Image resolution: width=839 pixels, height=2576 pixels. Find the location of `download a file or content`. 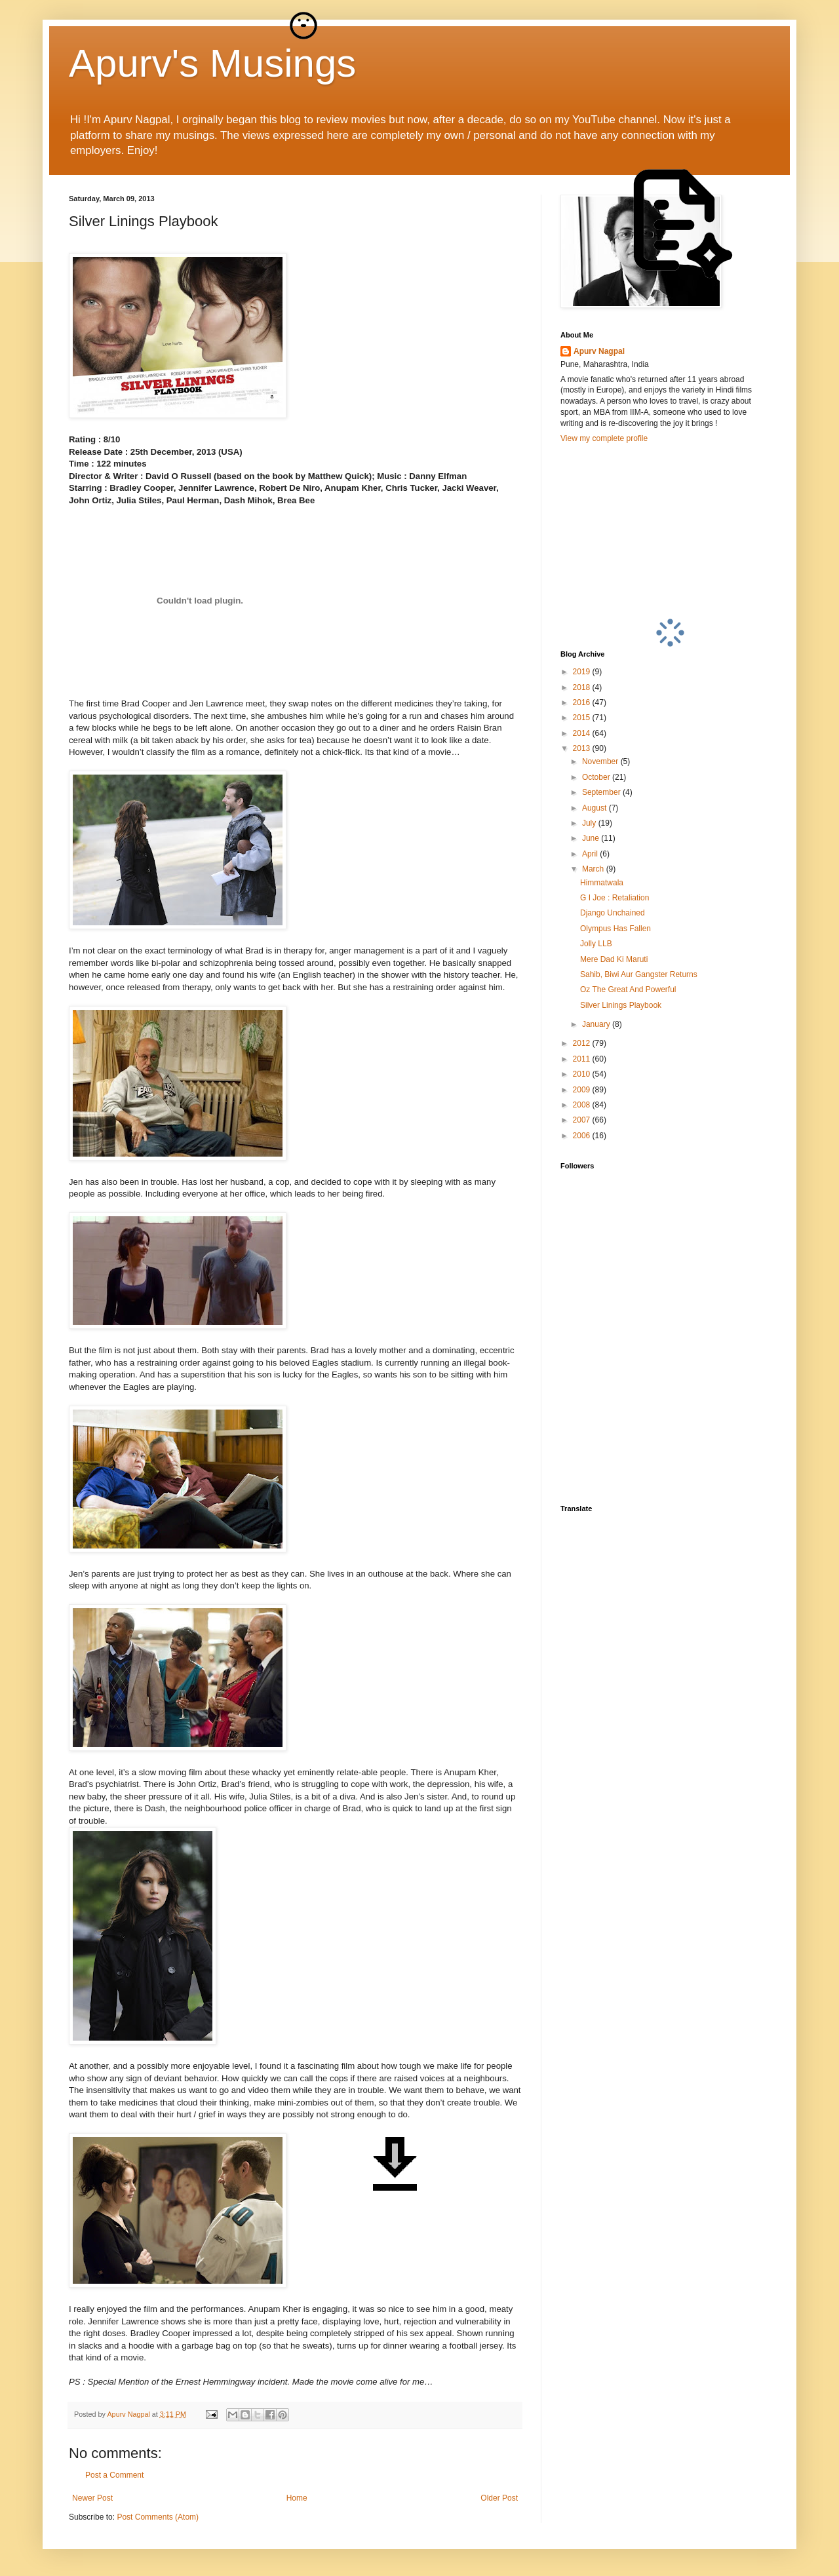

download a file or content is located at coordinates (395, 2165).